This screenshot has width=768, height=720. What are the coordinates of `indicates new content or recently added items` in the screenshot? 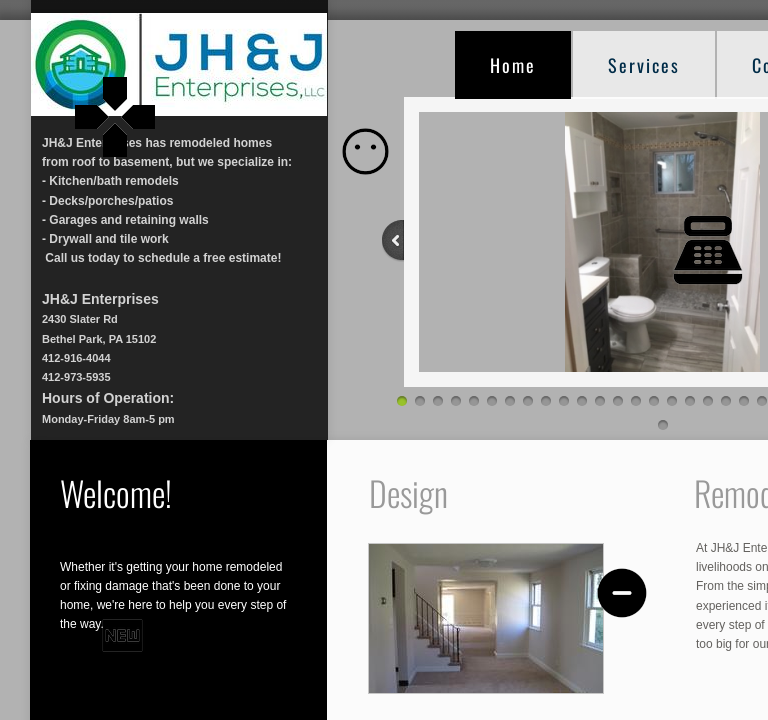 It's located at (122, 635).